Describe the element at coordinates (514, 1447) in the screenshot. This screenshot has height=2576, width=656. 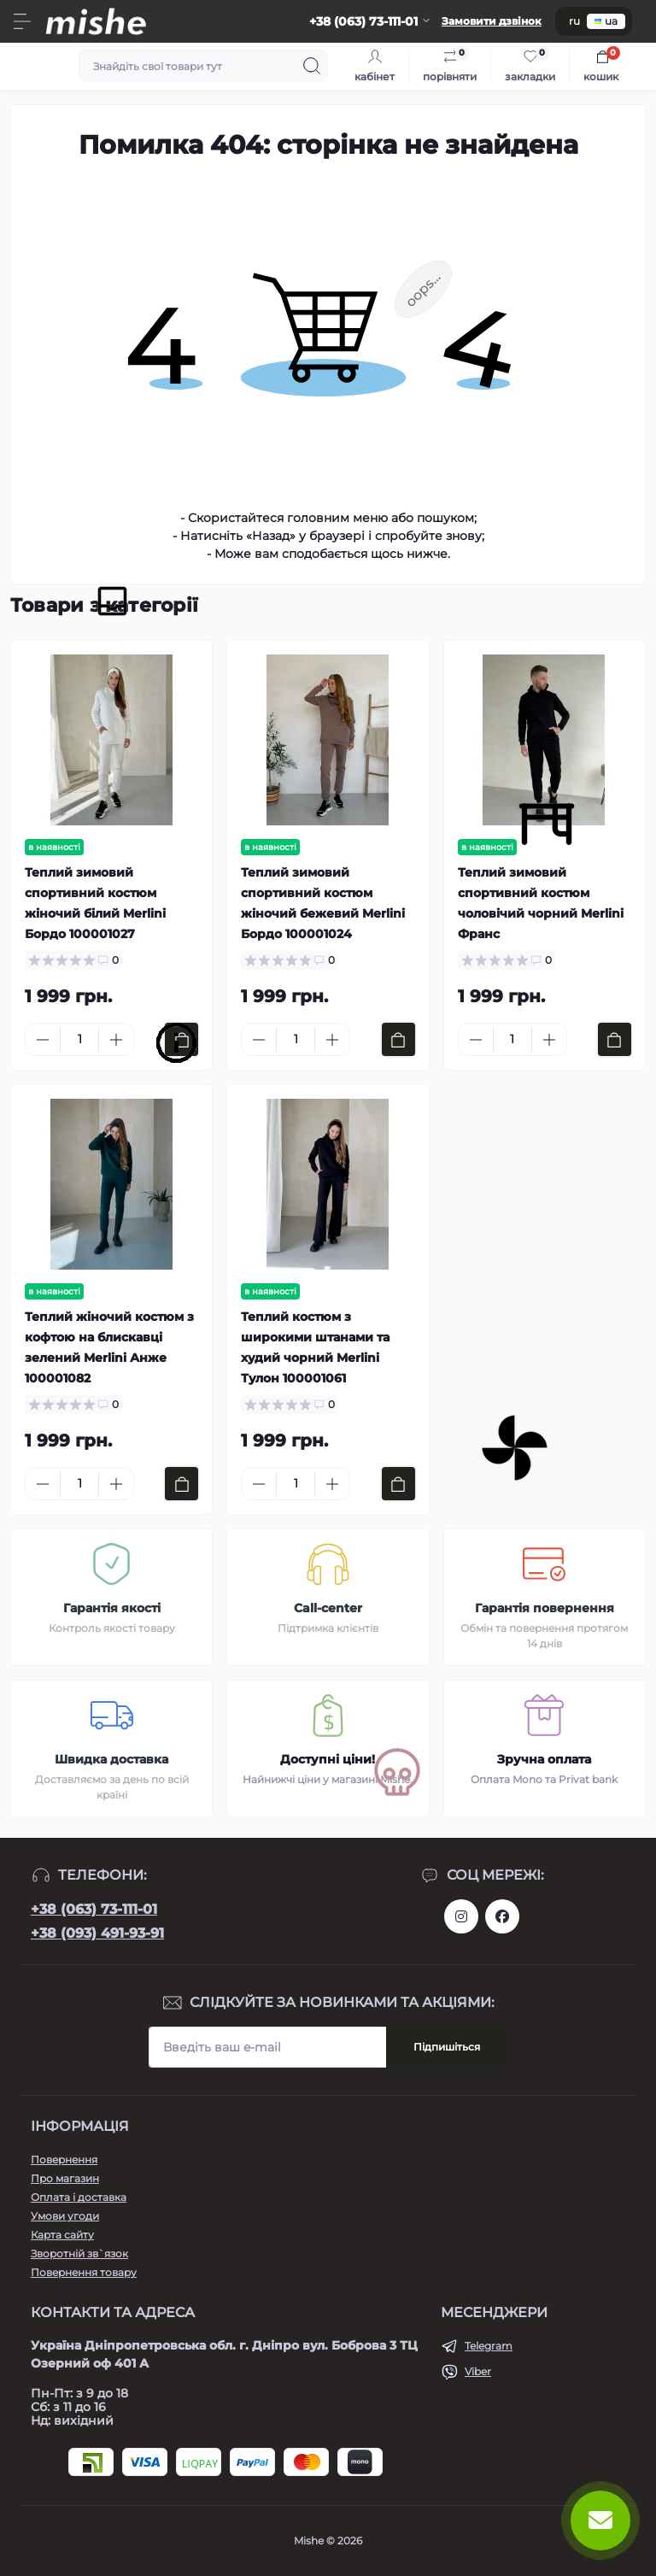
I see `access toys or games section` at that location.